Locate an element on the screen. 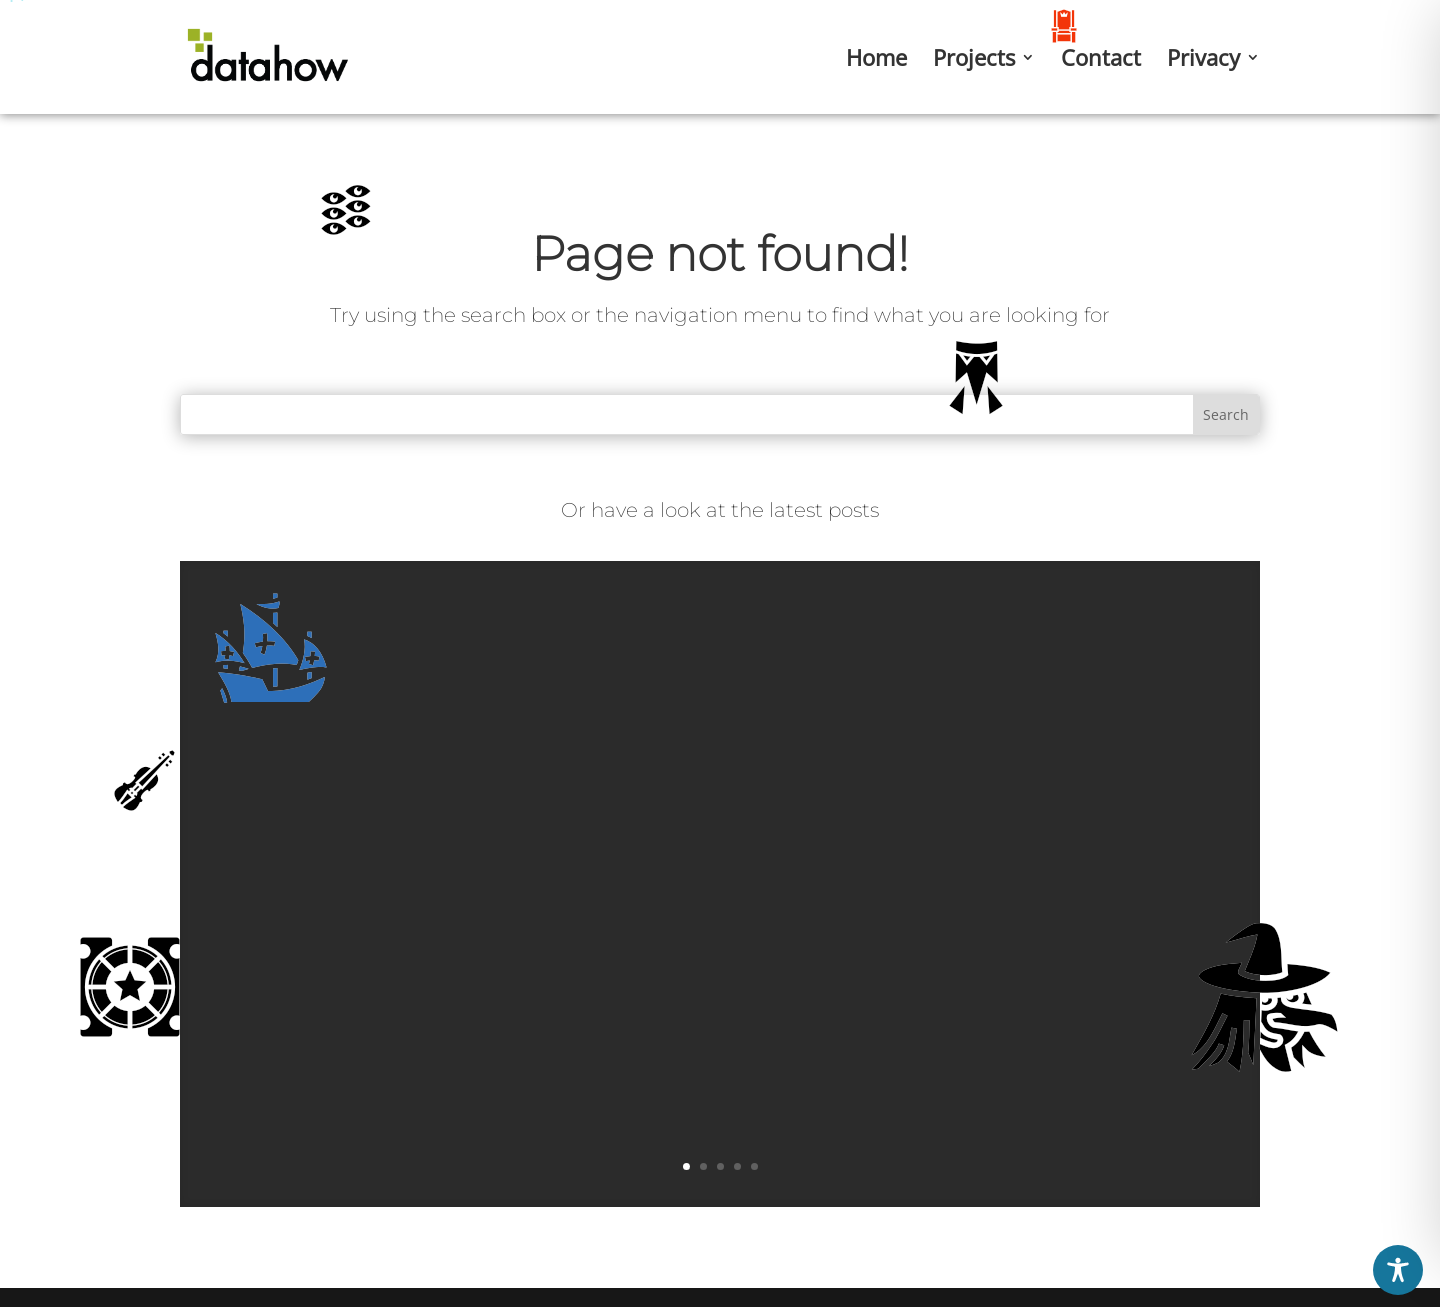 The height and width of the screenshot is (1307, 1440). access throne room or royal court in game is located at coordinates (1064, 26).